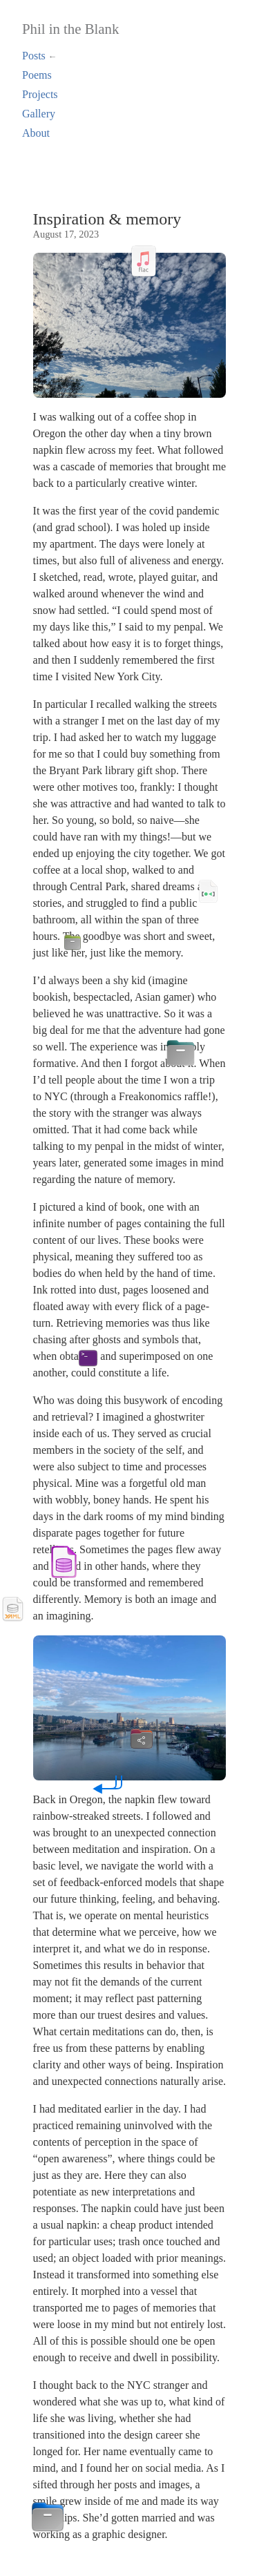 The width and height of the screenshot is (259, 2576). What do you see at coordinates (88, 1358) in the screenshot?
I see `open terminal with root/administrator privileges` at bounding box center [88, 1358].